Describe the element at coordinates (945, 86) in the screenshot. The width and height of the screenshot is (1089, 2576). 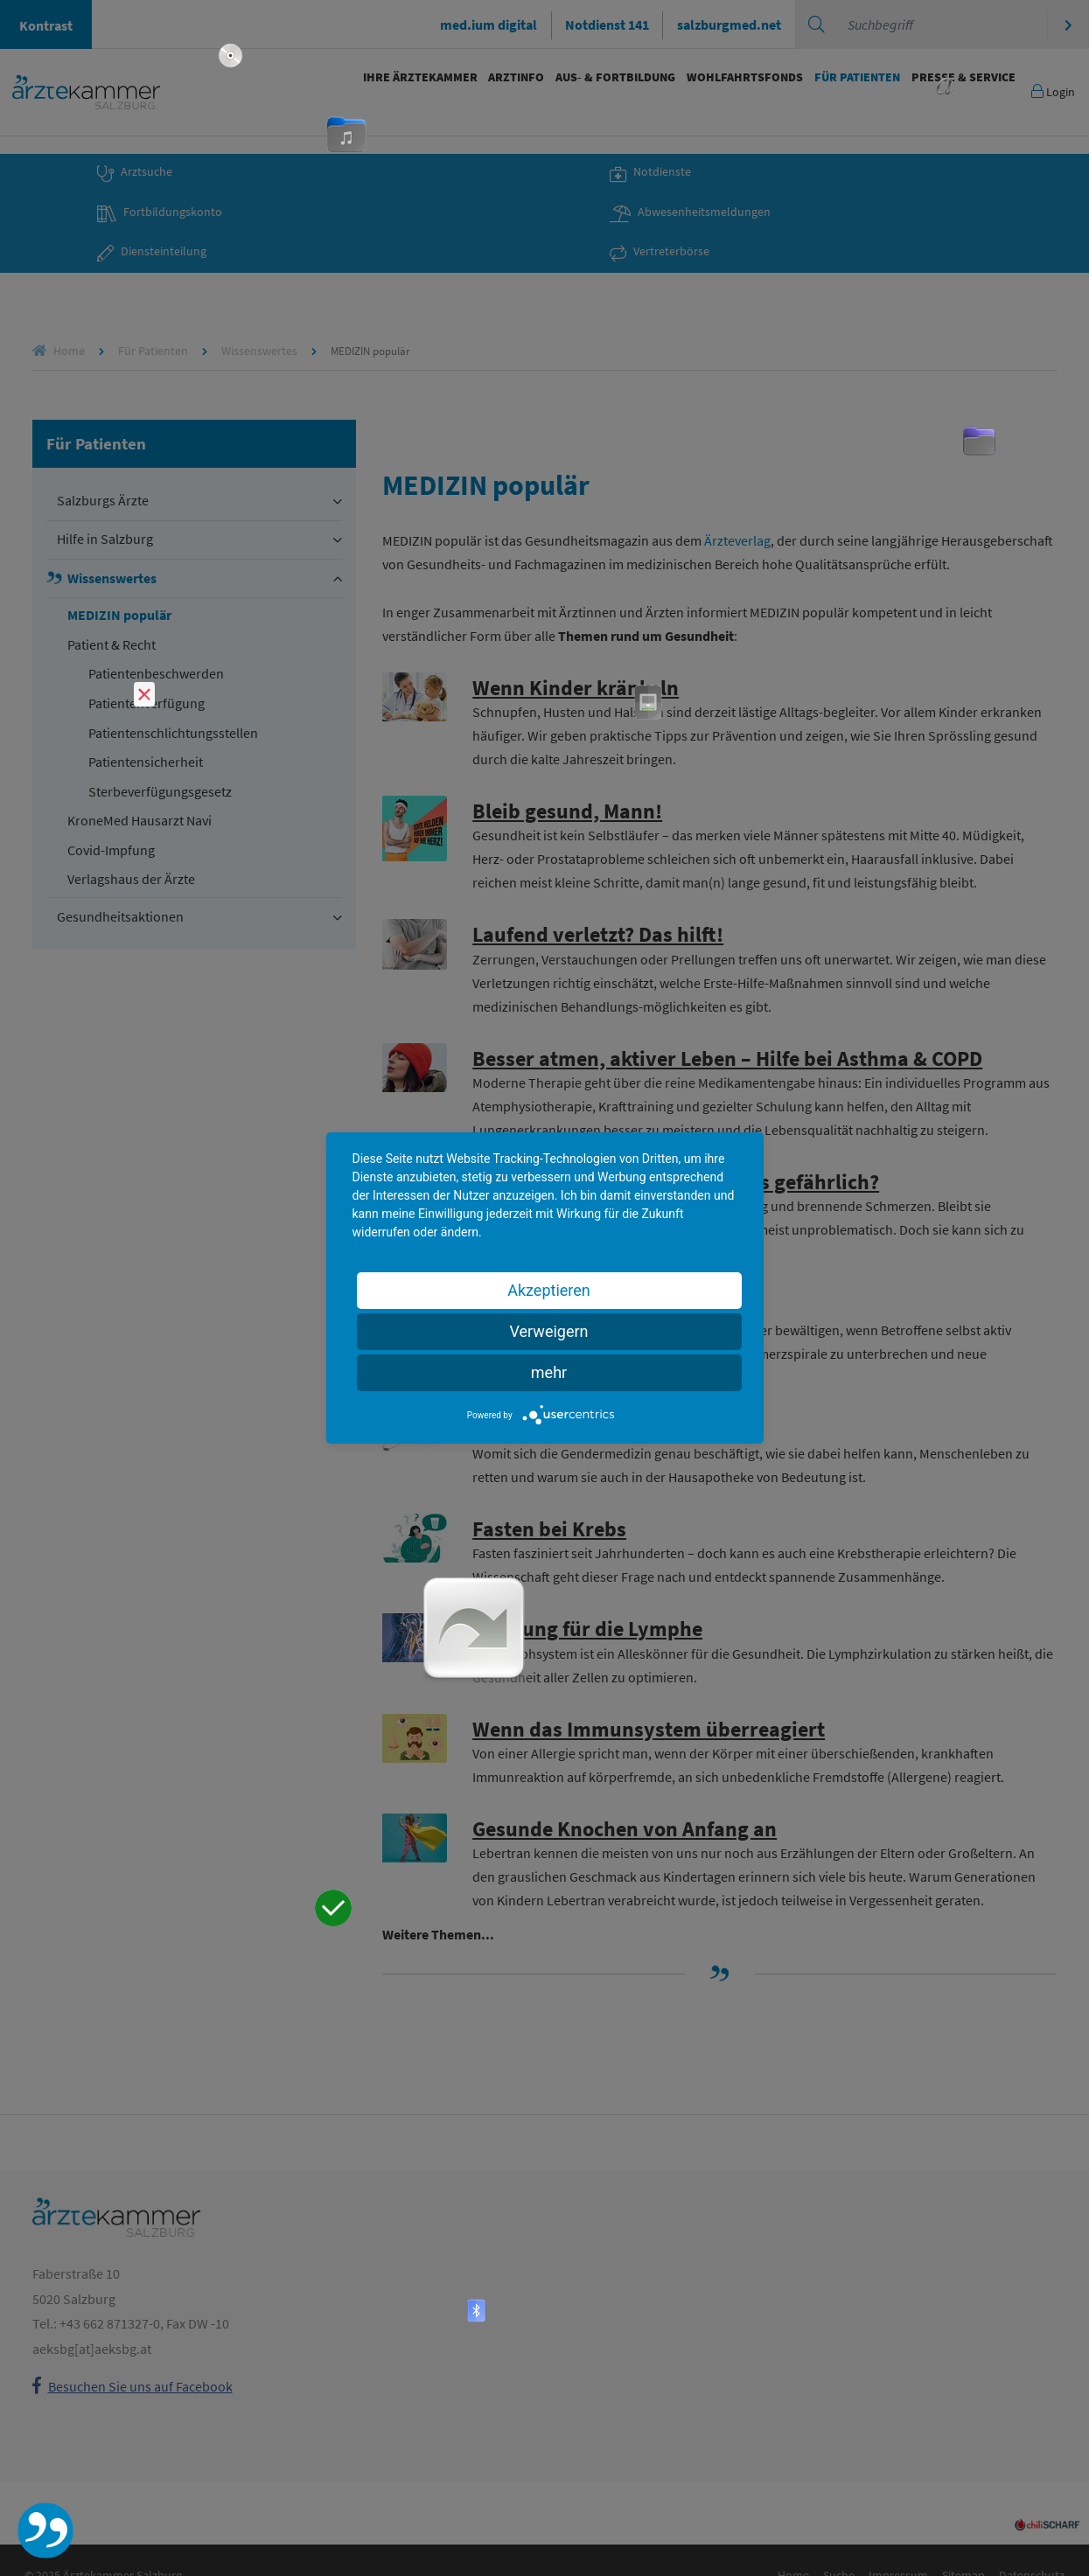
I see `apply italic formatting to selected text` at that location.